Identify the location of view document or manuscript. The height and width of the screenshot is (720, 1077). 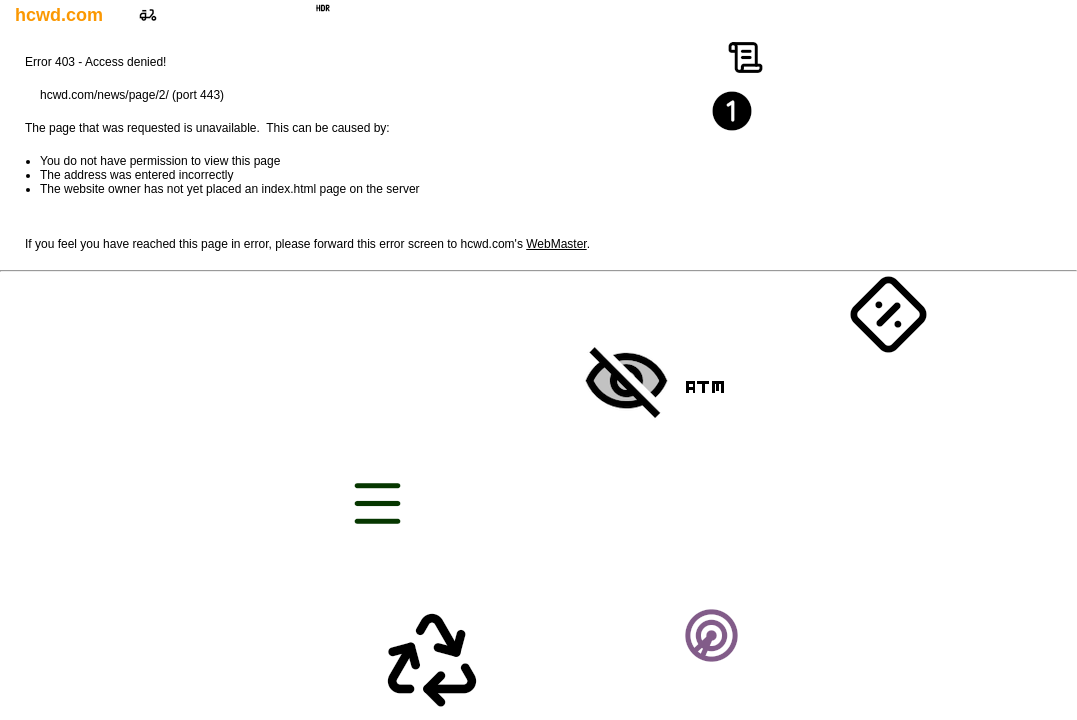
(745, 57).